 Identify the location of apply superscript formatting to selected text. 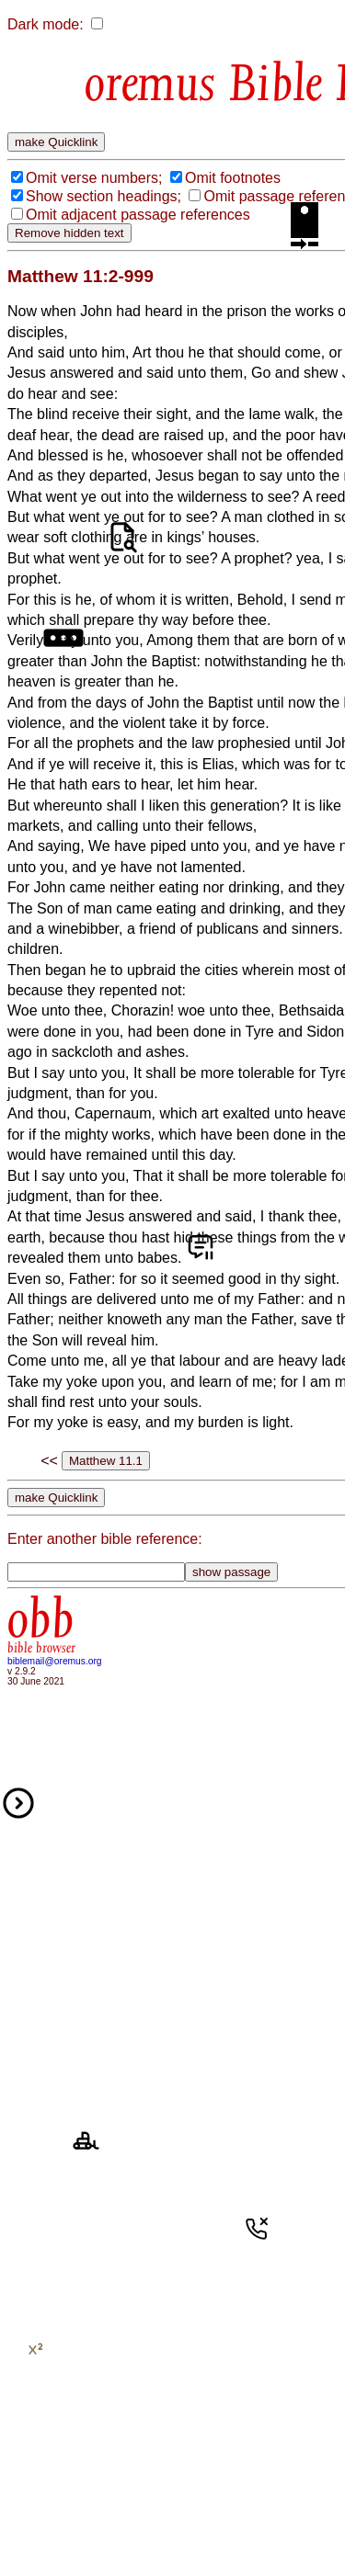
(35, 2350).